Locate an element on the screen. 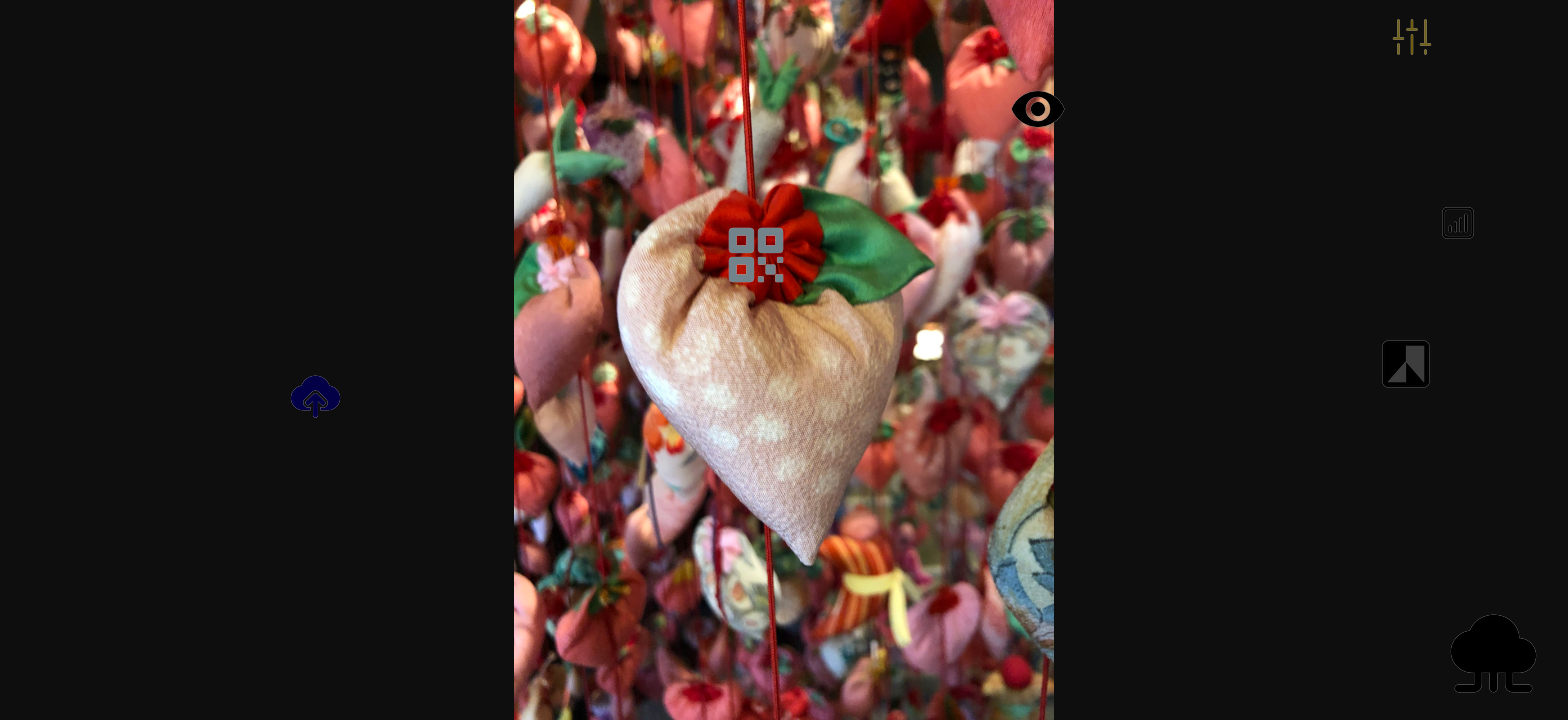 Image resolution: width=1568 pixels, height=720 pixels. adjust settings or preferences is located at coordinates (1412, 37).